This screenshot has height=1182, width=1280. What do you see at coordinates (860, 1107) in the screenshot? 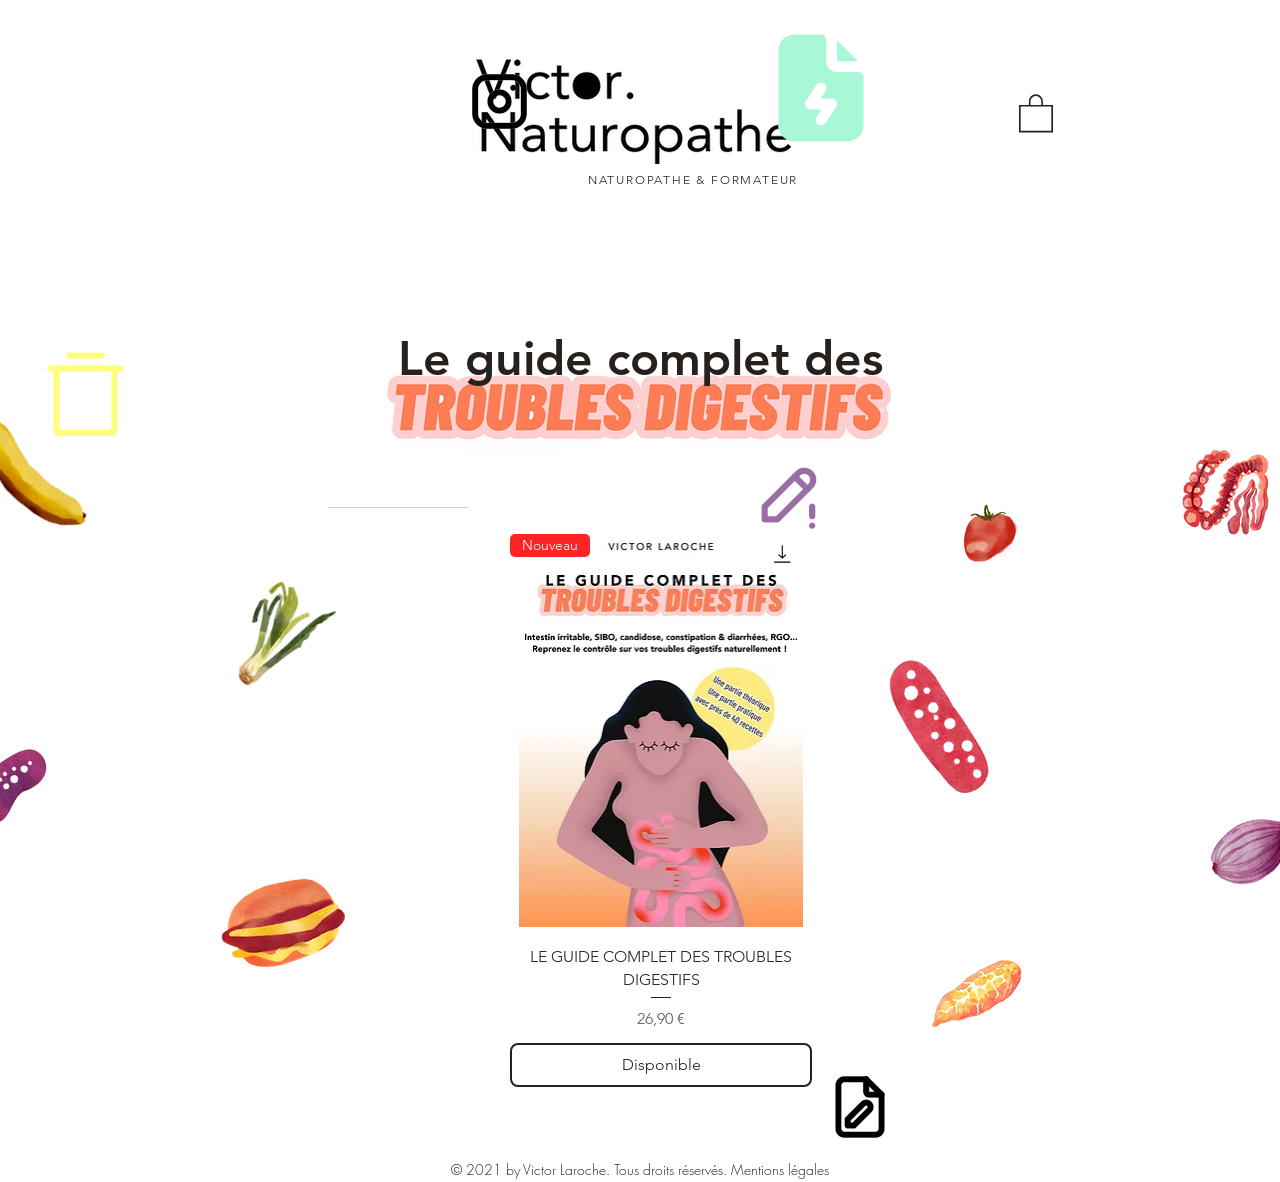
I see `edit this document` at bounding box center [860, 1107].